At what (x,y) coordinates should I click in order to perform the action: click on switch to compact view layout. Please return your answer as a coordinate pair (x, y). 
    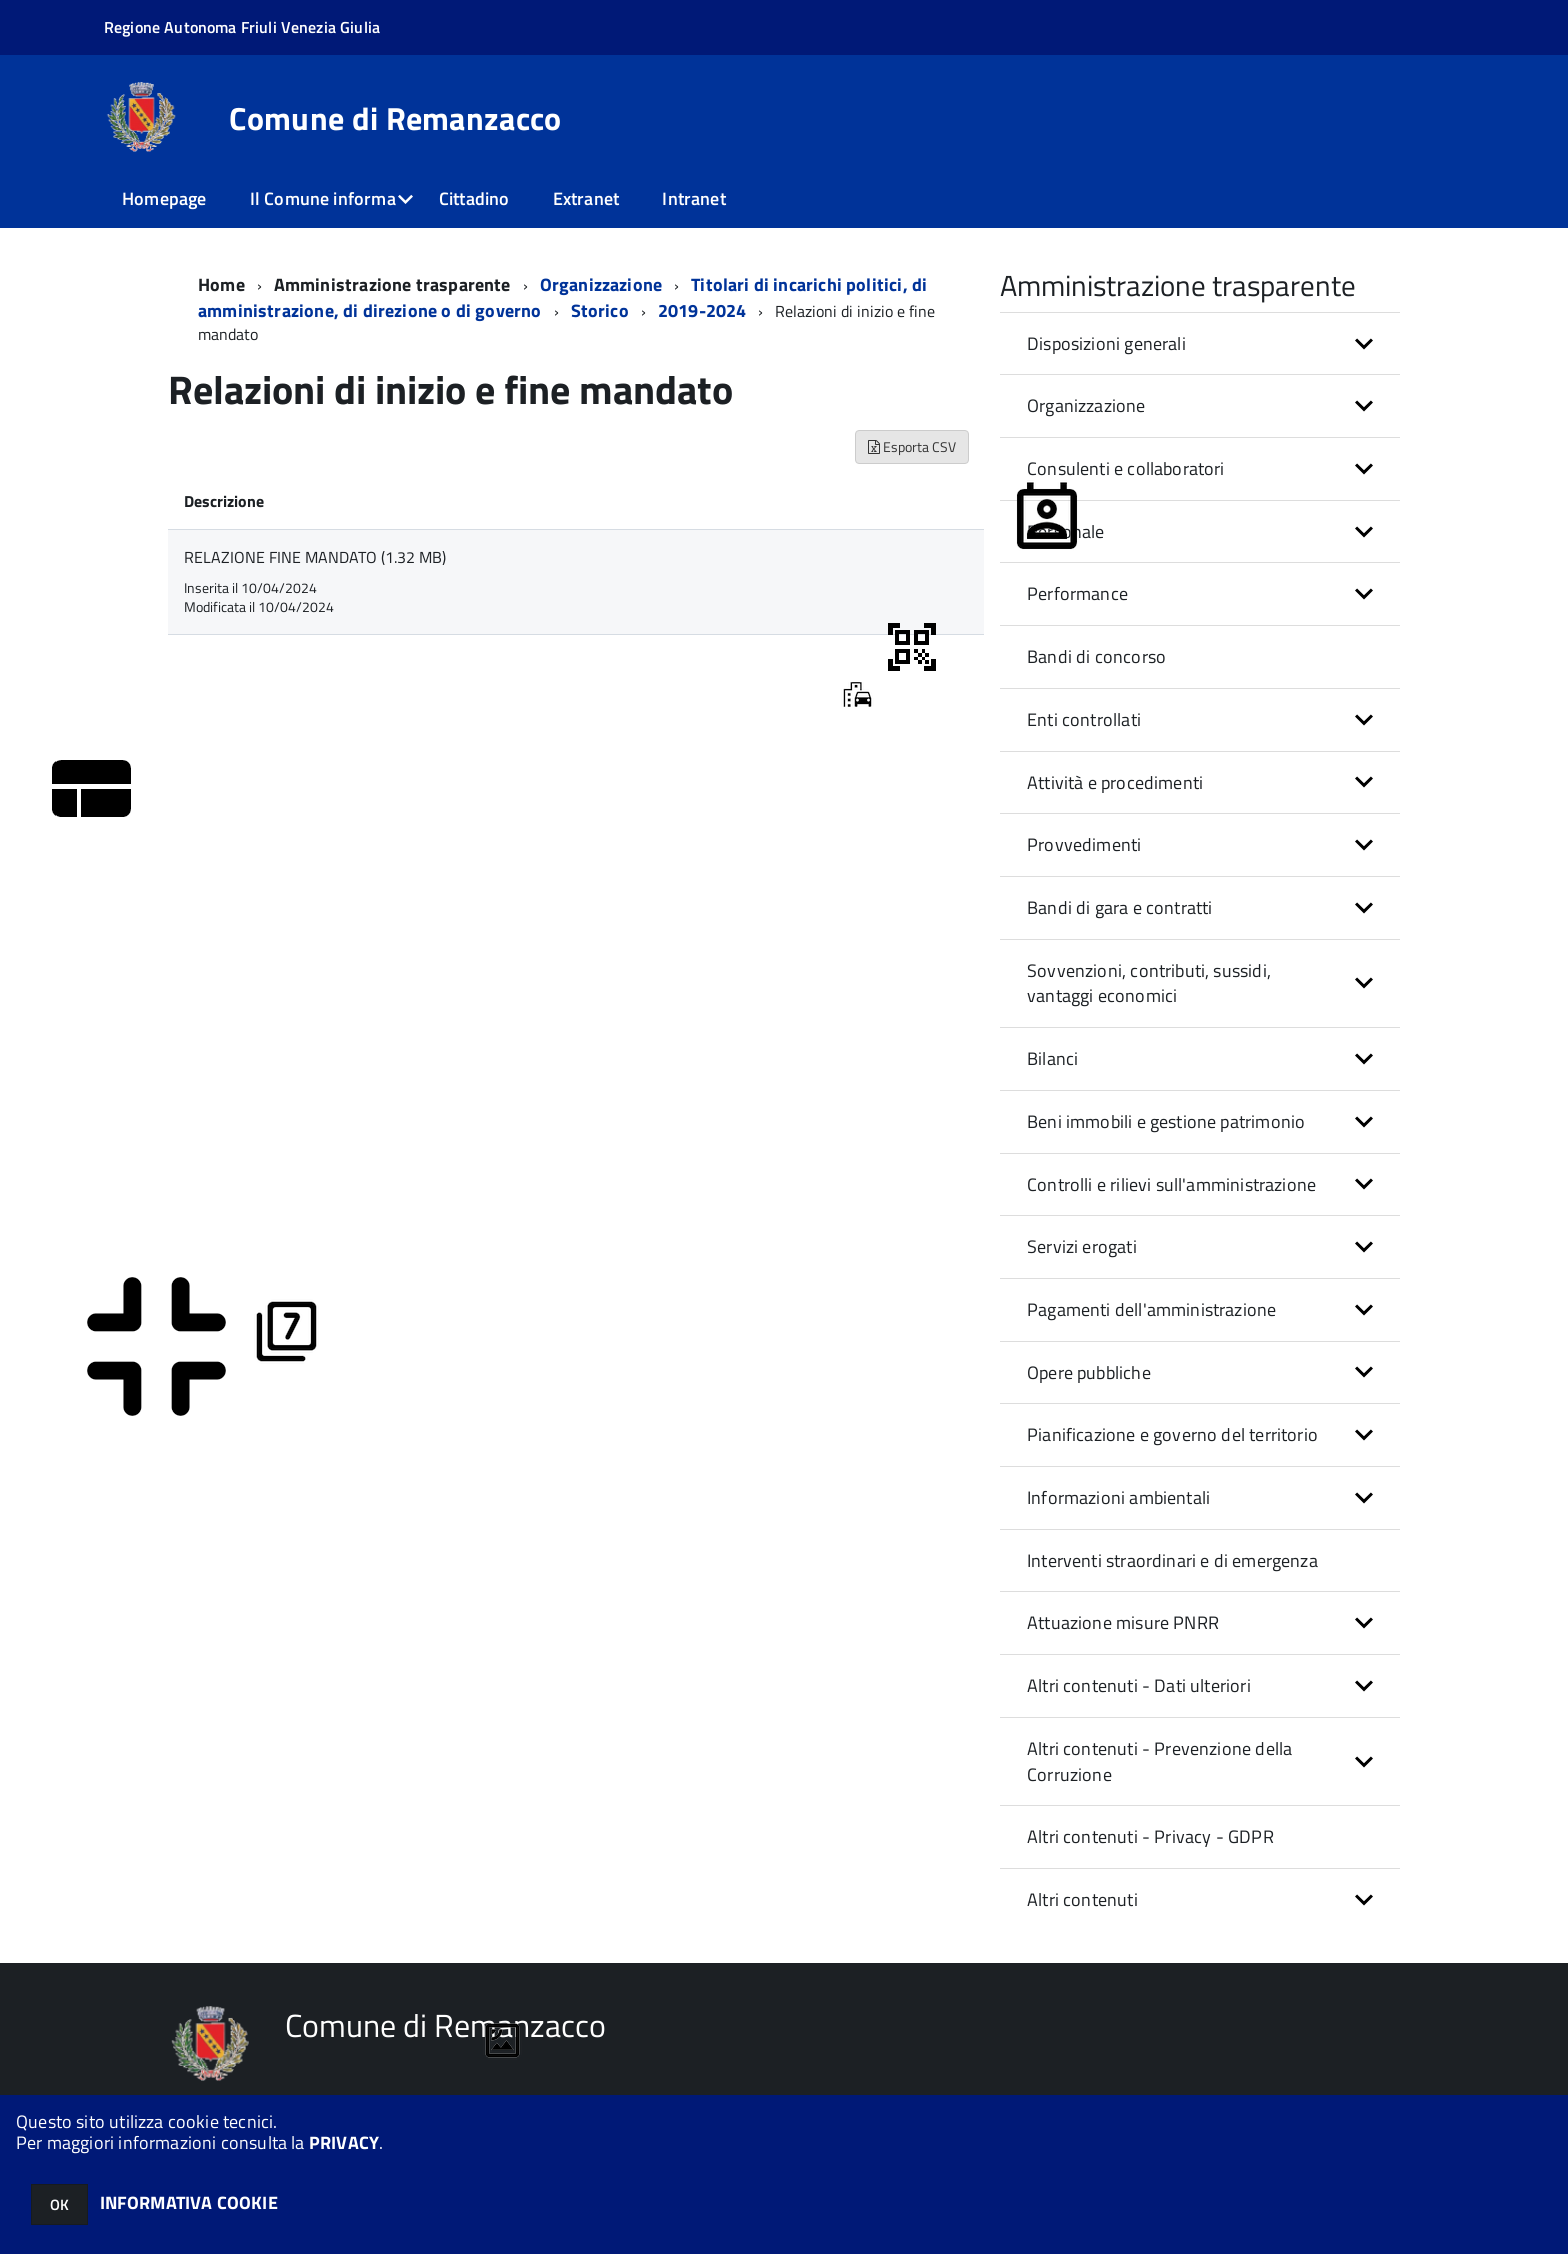
    Looking at the image, I should click on (89, 788).